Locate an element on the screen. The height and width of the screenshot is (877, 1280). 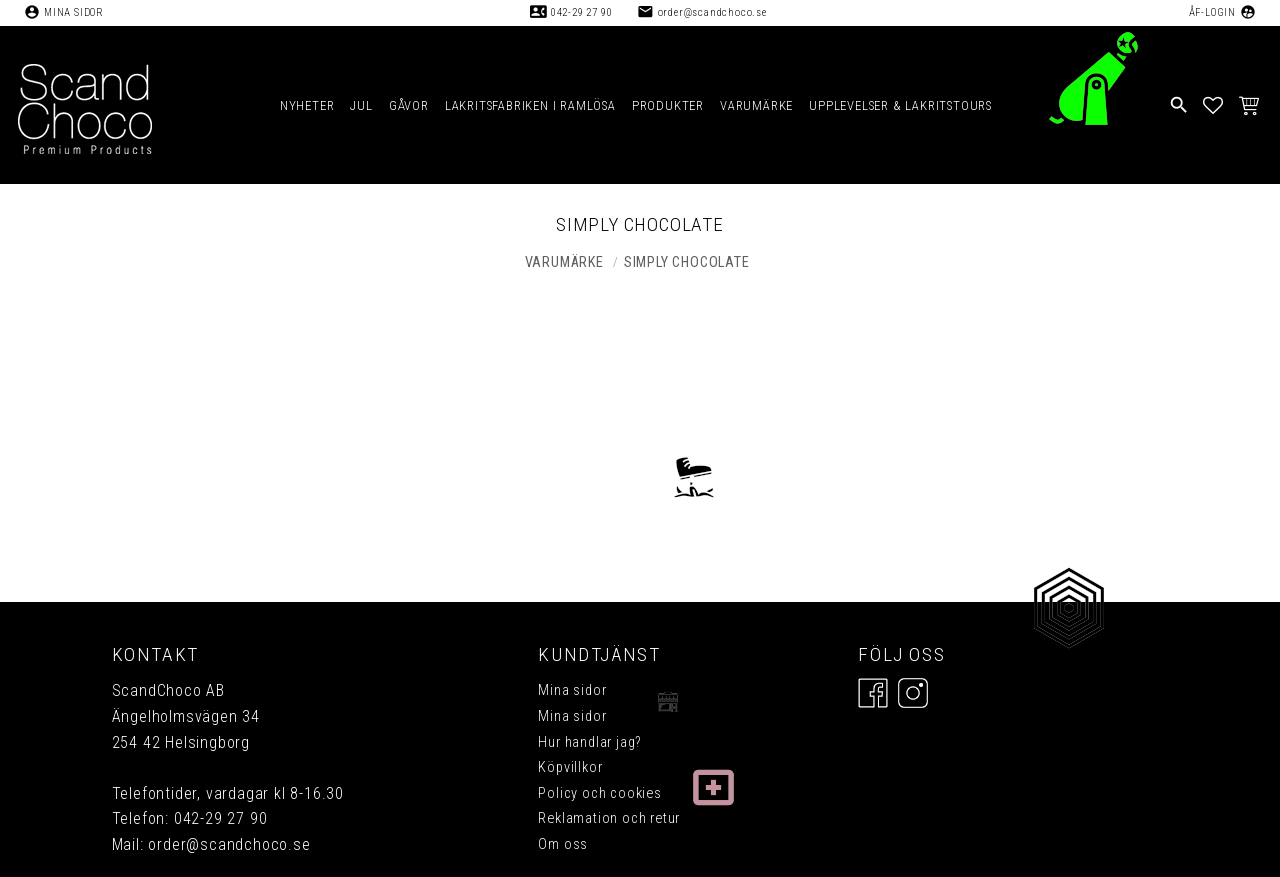
open the in-game shop or store is located at coordinates (668, 702).